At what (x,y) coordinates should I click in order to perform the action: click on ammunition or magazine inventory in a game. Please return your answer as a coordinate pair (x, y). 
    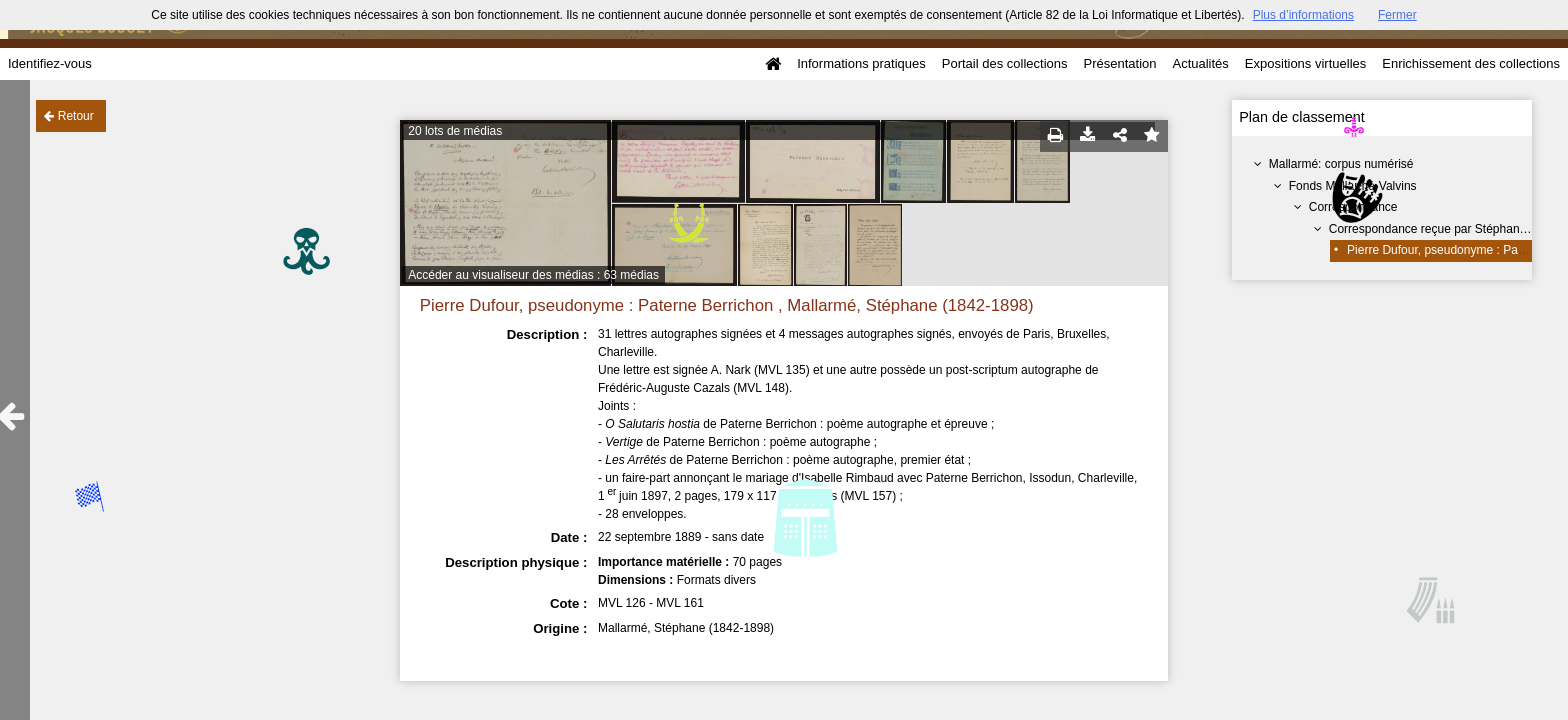
    Looking at the image, I should click on (1430, 599).